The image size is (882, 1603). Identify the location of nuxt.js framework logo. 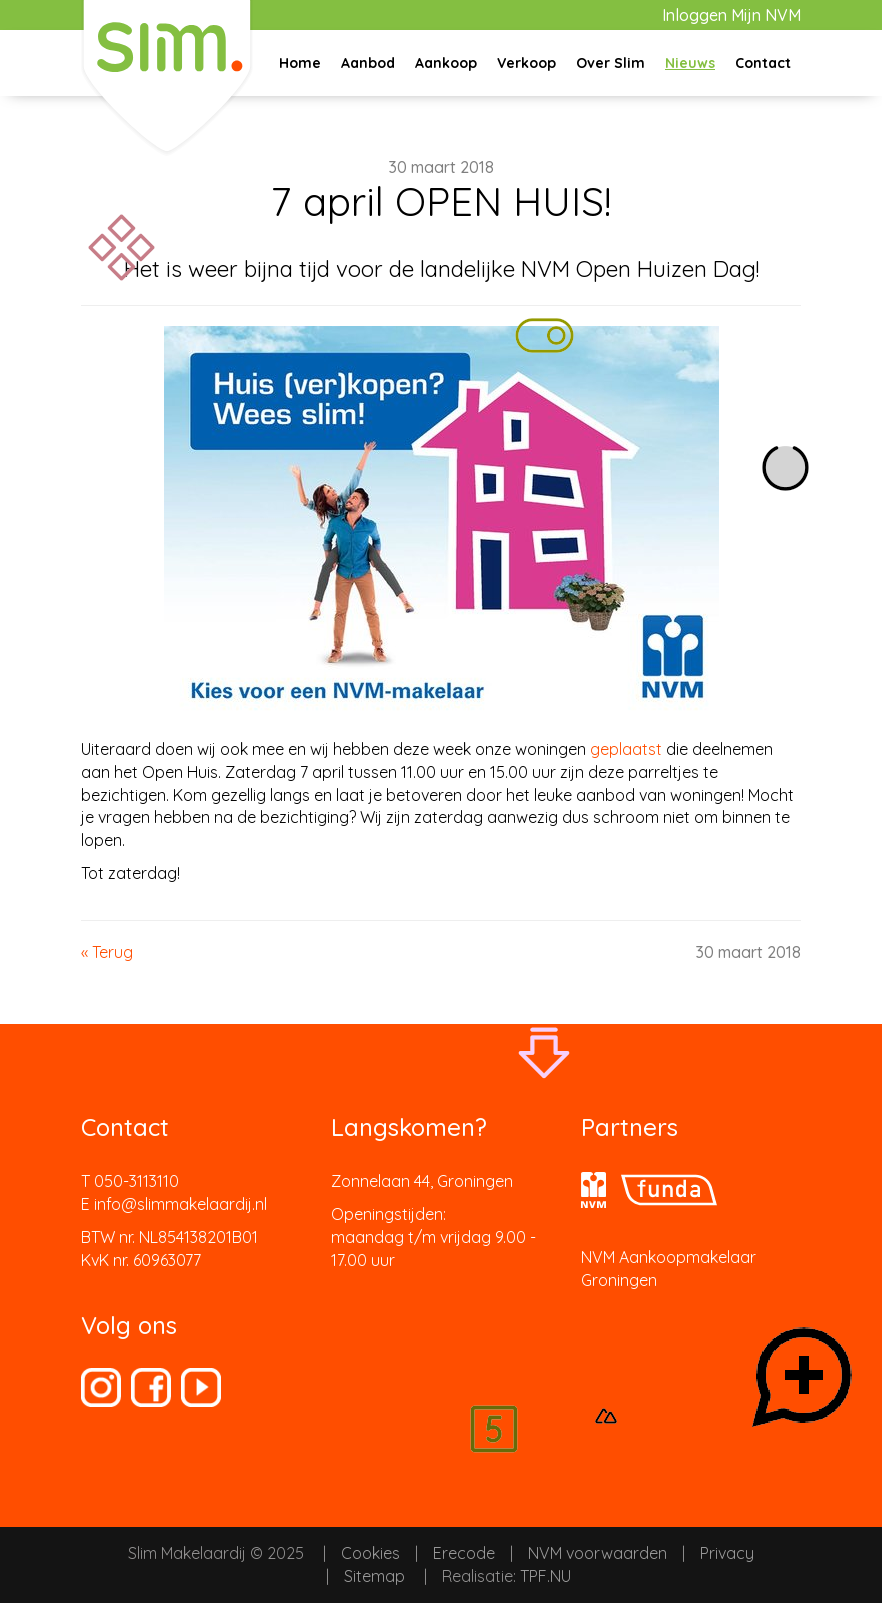
(606, 1416).